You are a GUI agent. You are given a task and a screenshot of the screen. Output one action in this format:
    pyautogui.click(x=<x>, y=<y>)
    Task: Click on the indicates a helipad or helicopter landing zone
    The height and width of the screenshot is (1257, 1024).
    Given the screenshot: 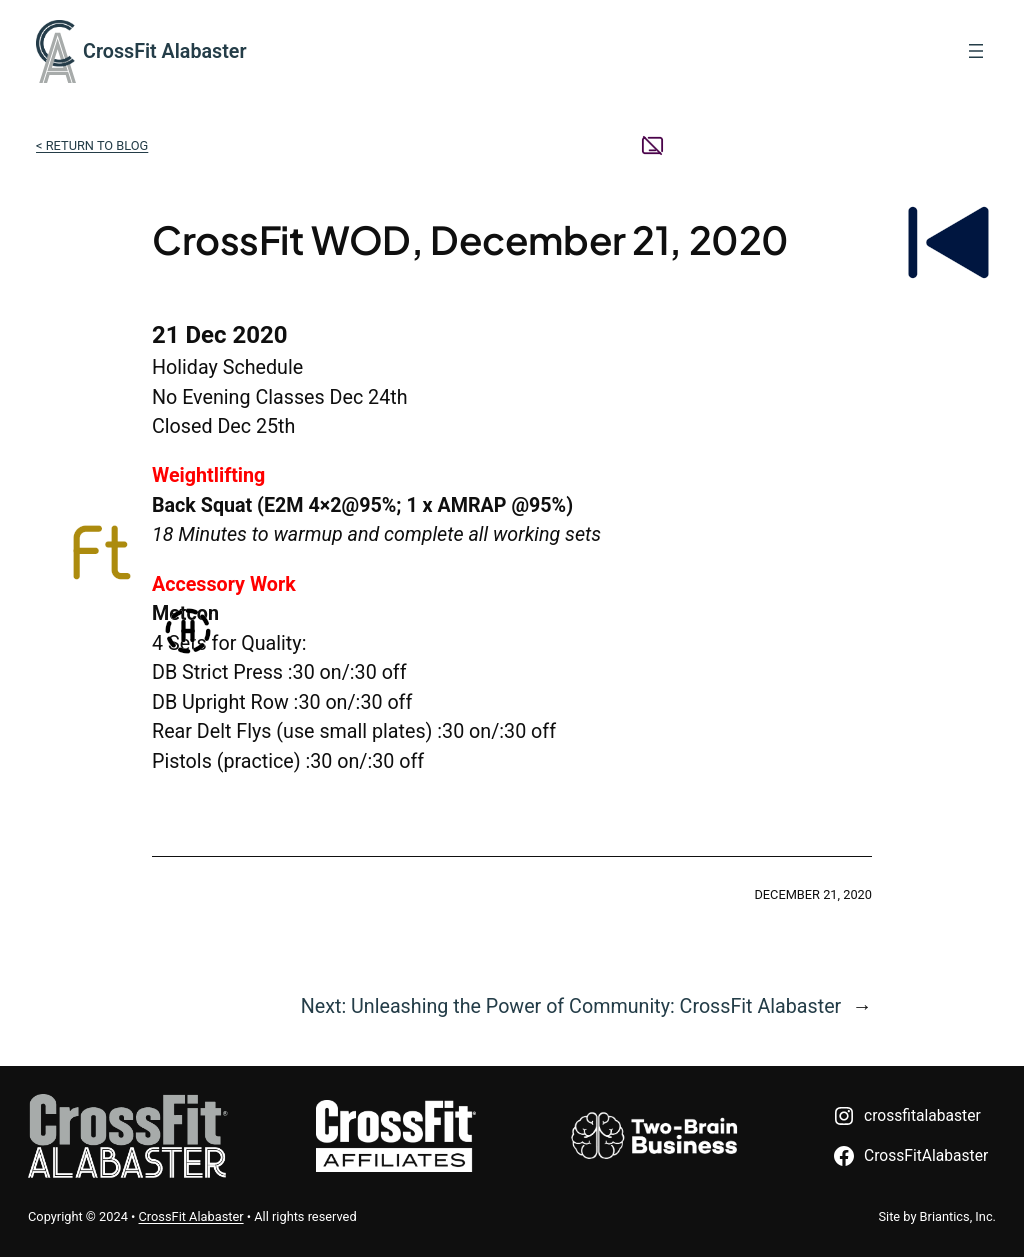 What is the action you would take?
    pyautogui.click(x=188, y=631)
    